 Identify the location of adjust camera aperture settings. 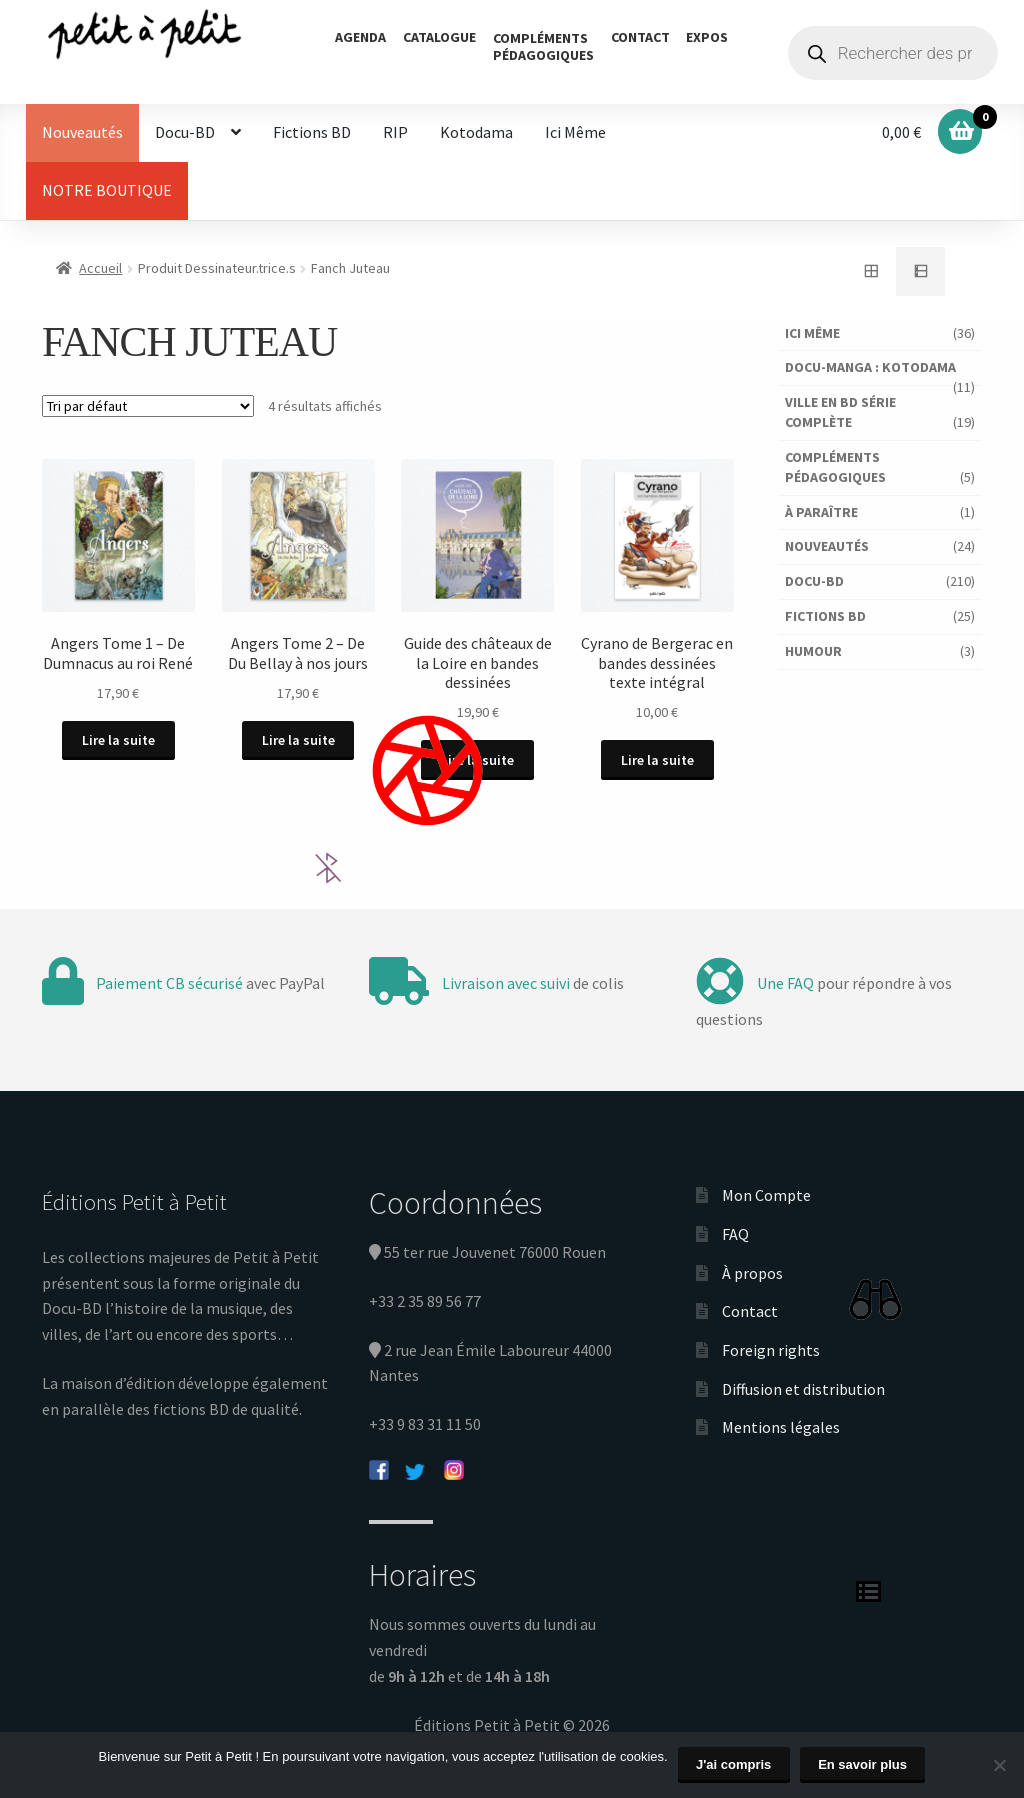
(427, 770).